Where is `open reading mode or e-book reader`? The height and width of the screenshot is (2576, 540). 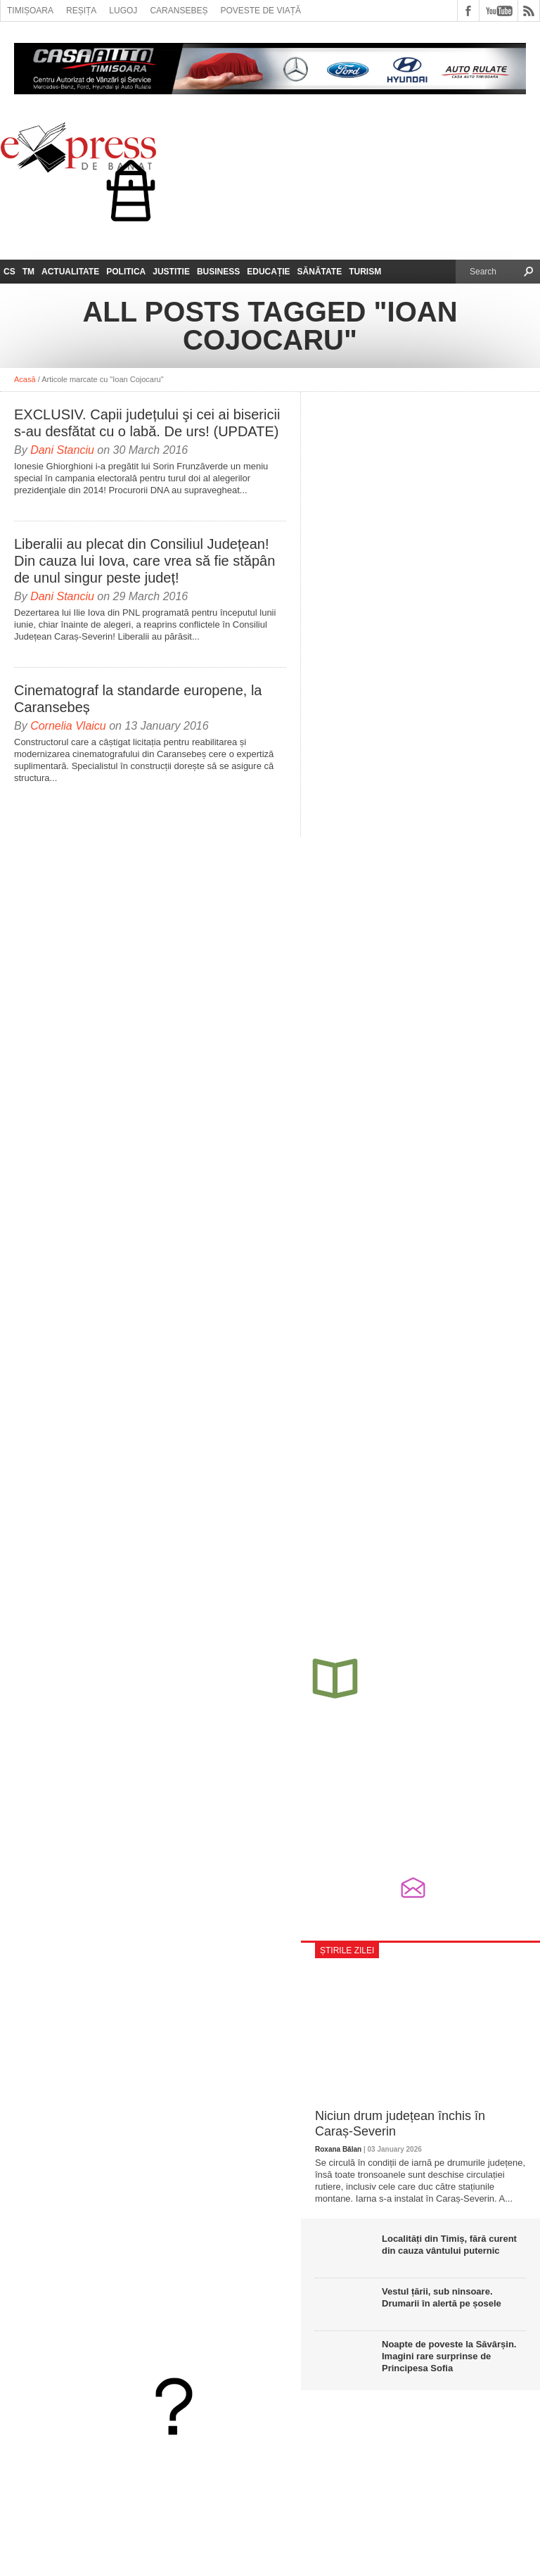 open reading mode or e-book reader is located at coordinates (335, 1678).